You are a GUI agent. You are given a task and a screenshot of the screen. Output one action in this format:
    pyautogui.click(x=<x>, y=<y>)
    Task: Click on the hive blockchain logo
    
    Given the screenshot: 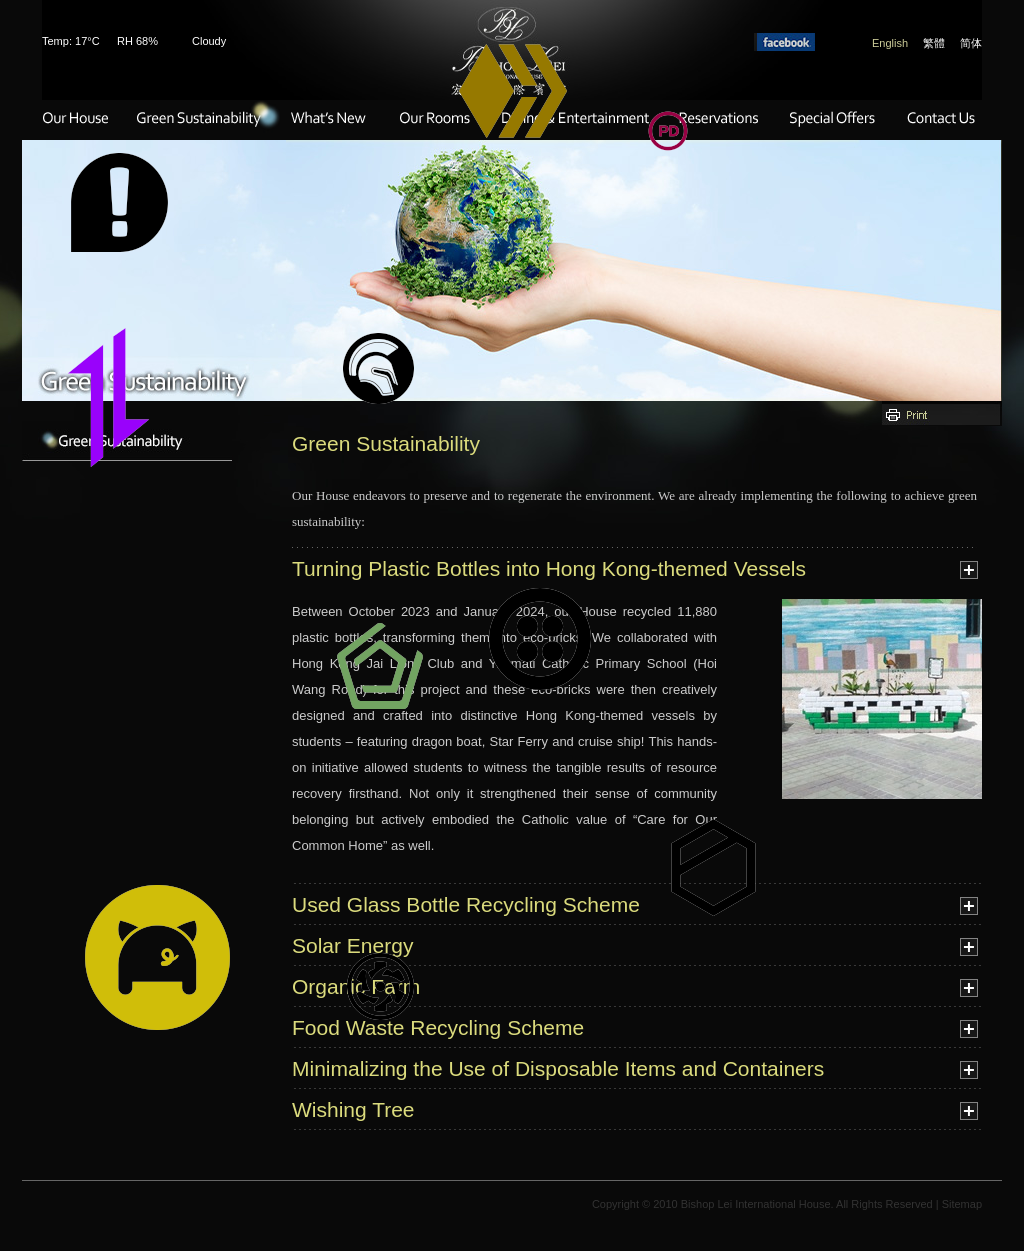 What is the action you would take?
    pyautogui.click(x=513, y=91)
    